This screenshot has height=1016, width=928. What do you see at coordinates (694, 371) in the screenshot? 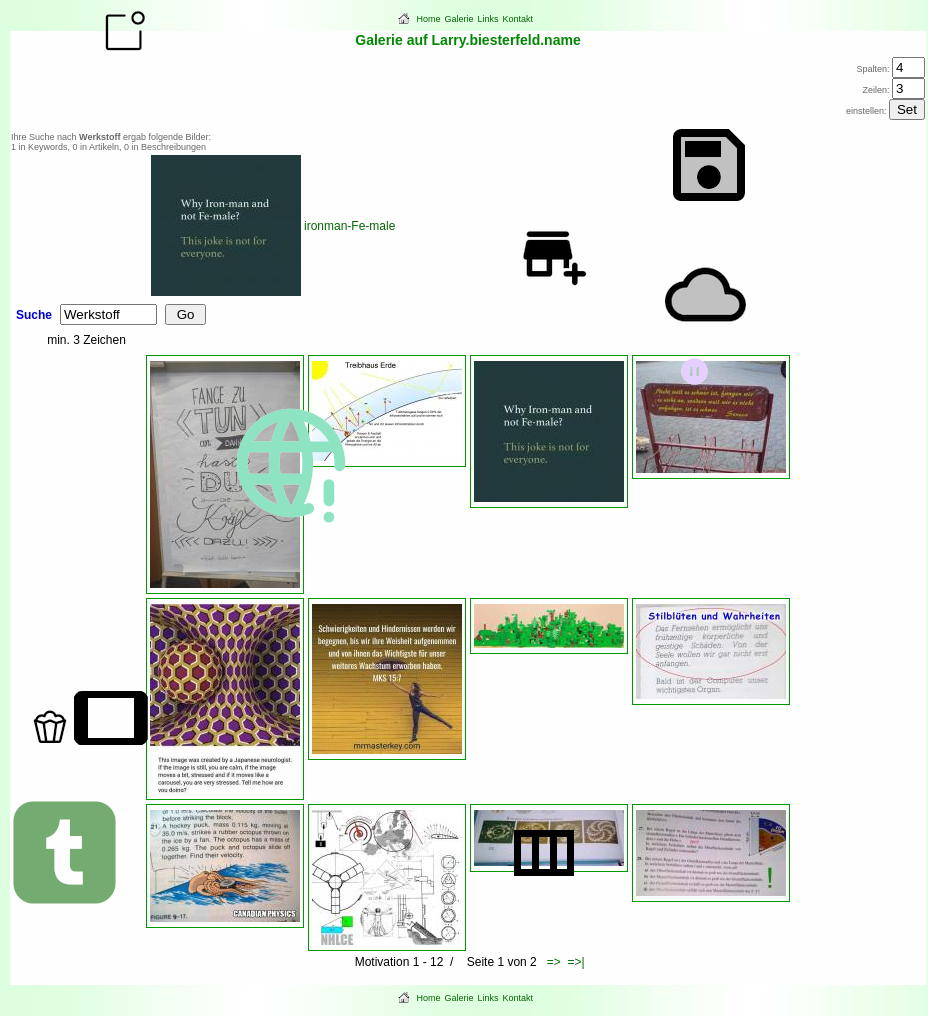
I see `pause media playback` at bounding box center [694, 371].